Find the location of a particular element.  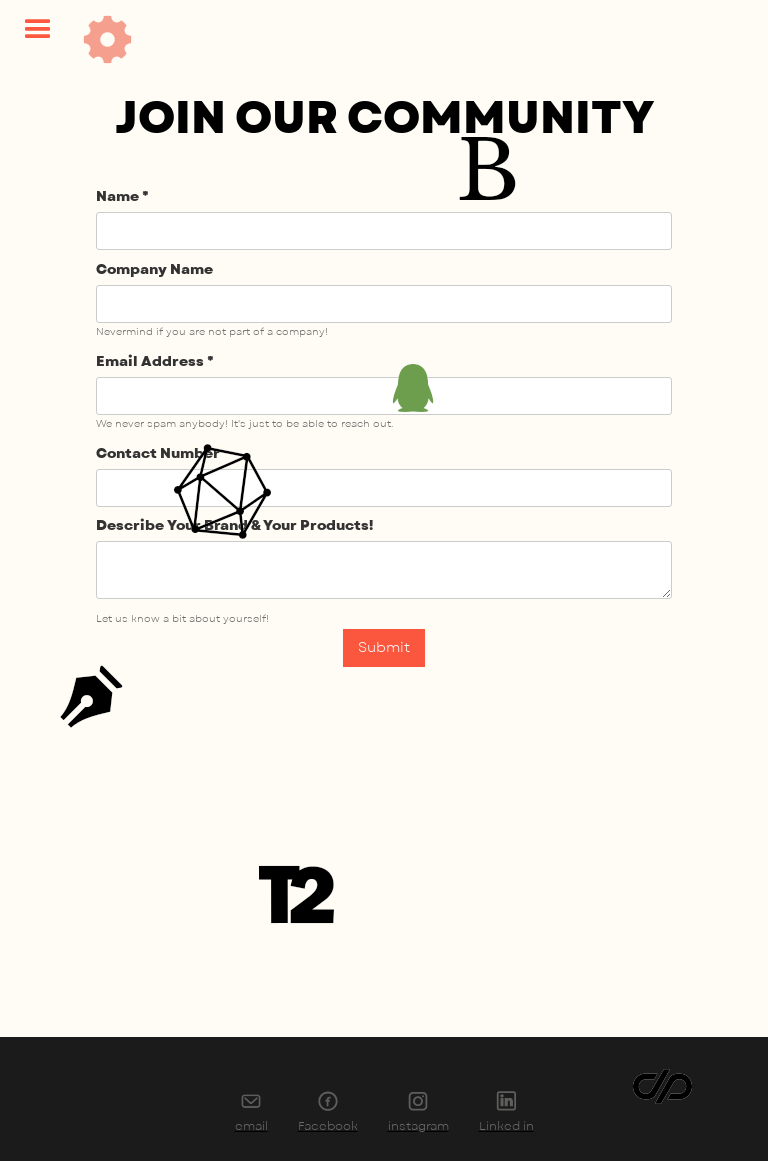

access settings or preferences is located at coordinates (107, 39).